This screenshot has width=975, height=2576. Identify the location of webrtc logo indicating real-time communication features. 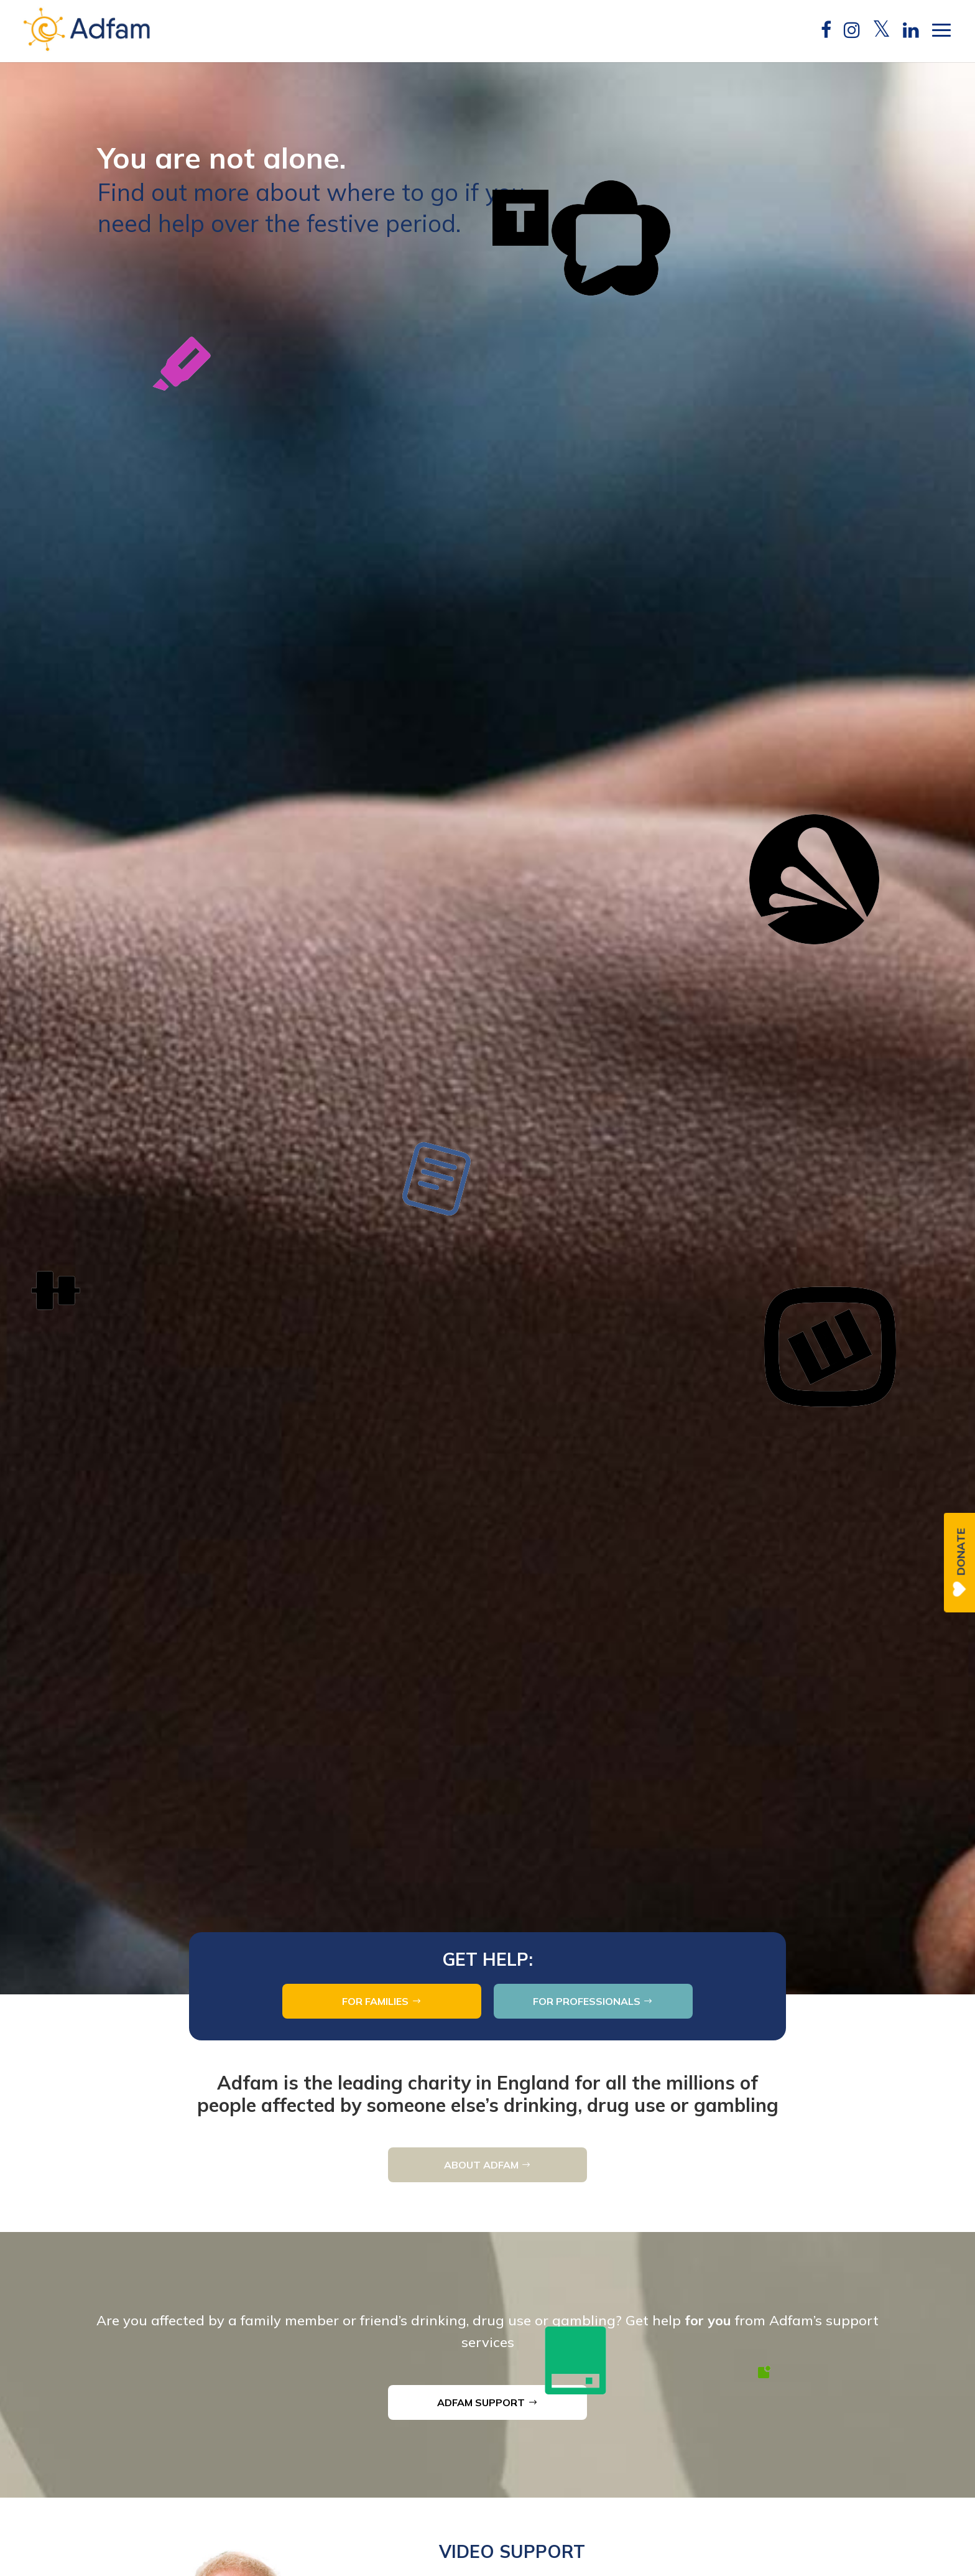
(611, 238).